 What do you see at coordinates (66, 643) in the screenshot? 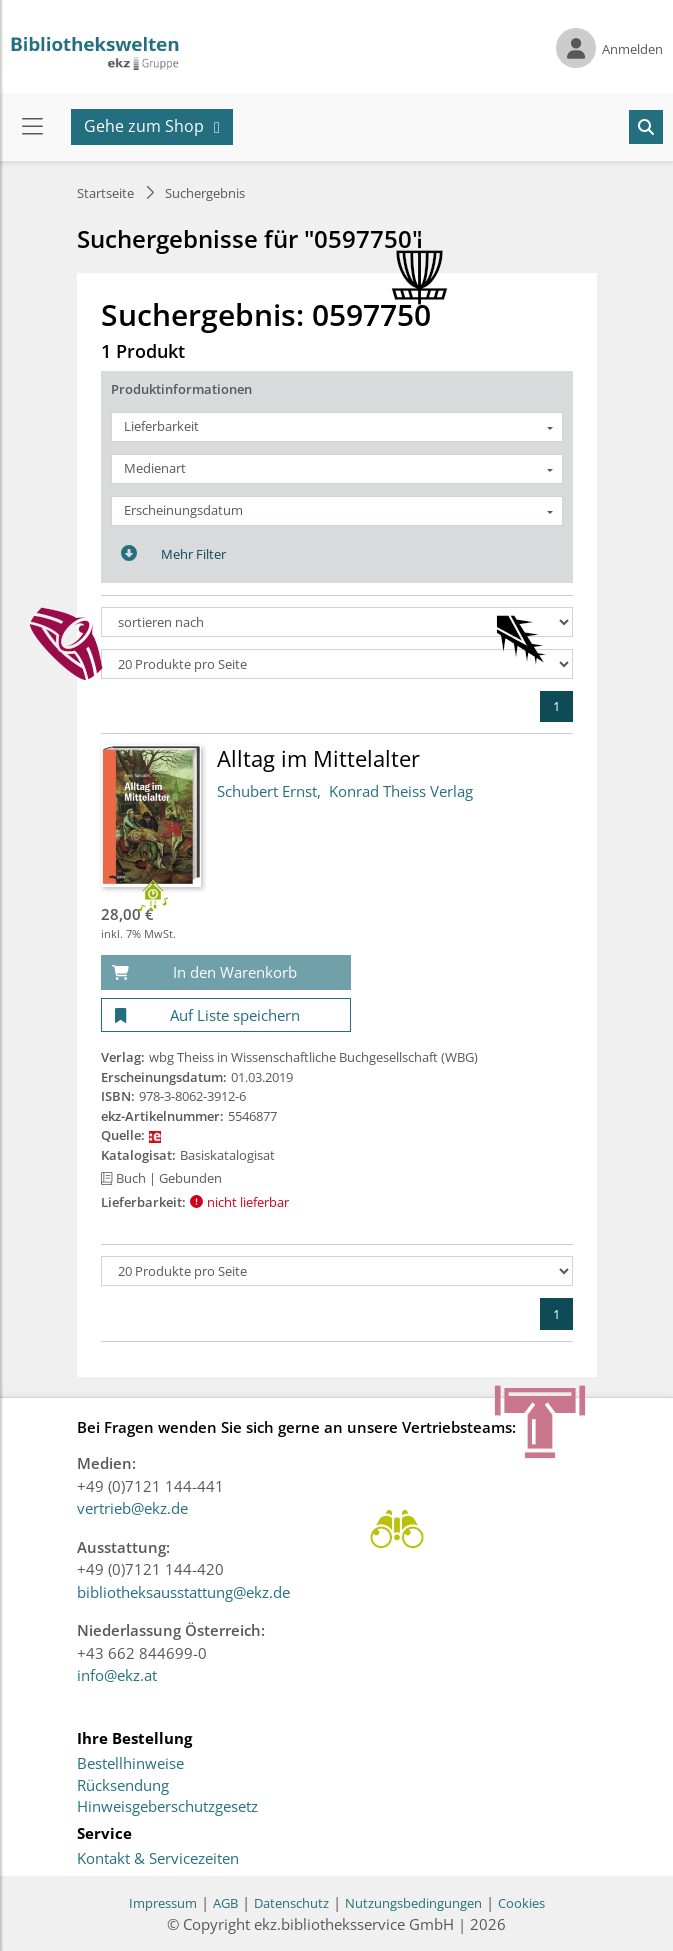
I see `equip a power ring item` at bounding box center [66, 643].